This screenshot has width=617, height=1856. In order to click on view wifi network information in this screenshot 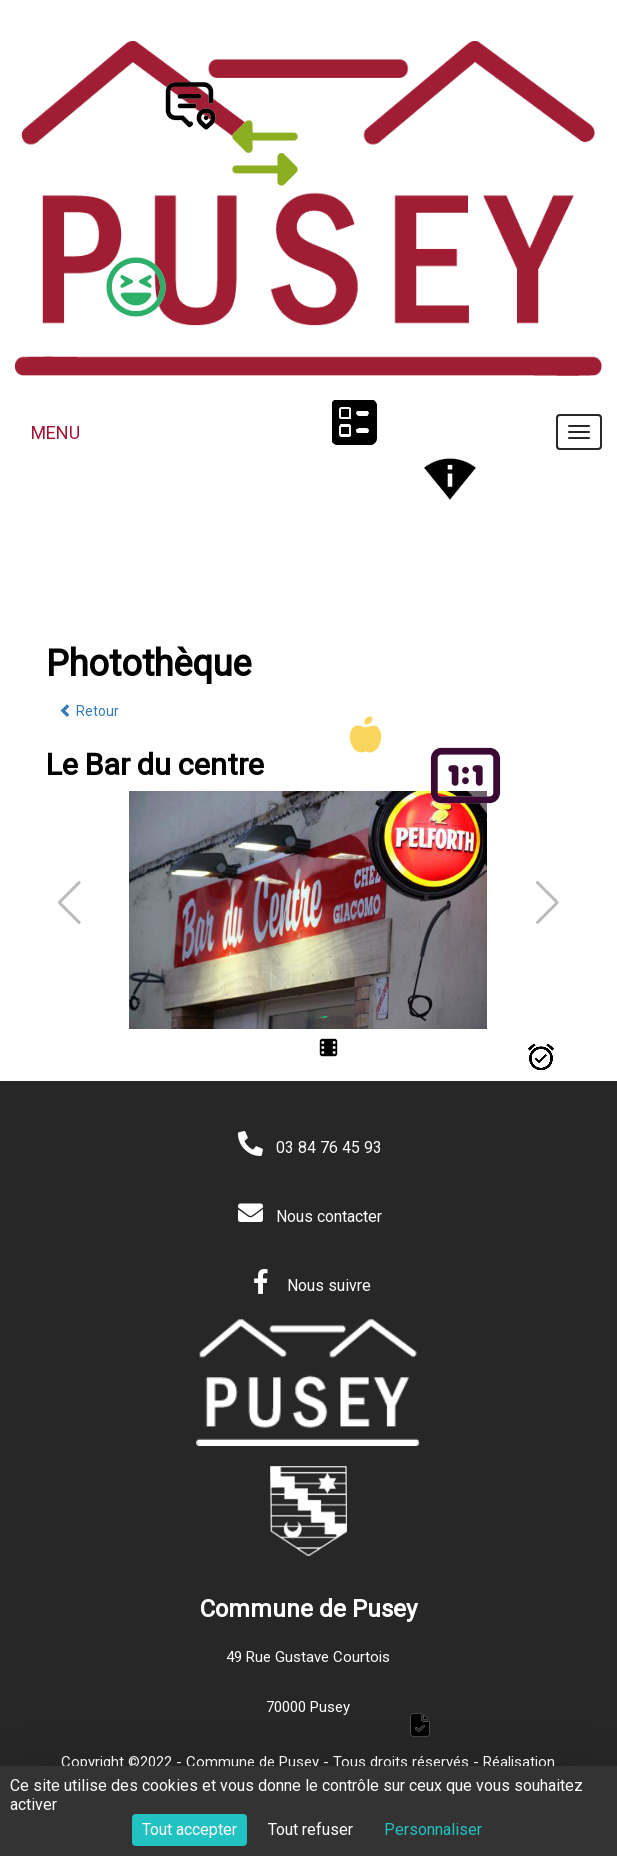, I will do `click(450, 478)`.